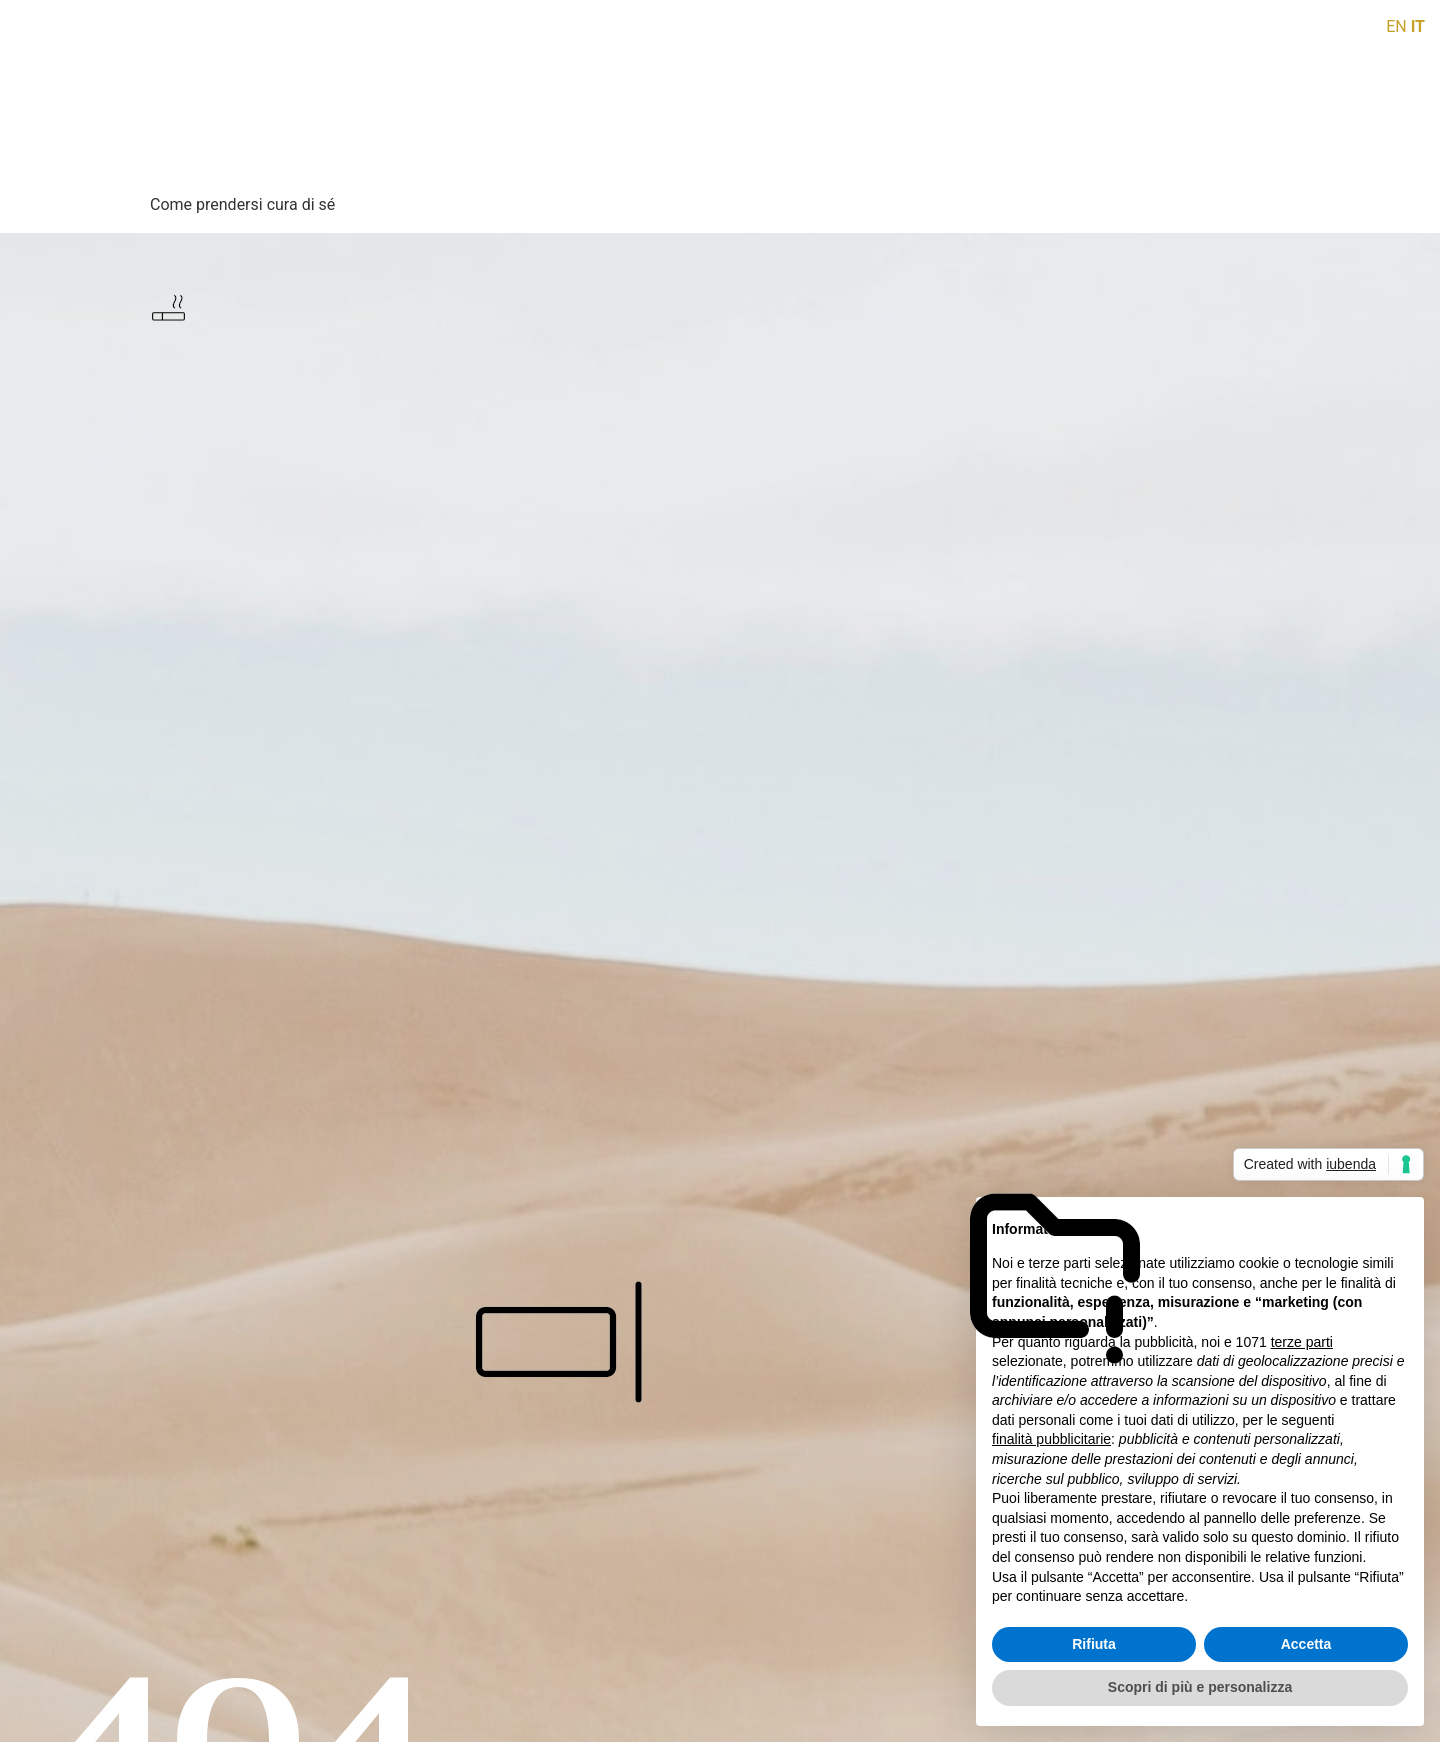 This screenshot has height=1742, width=1440. I want to click on align content to the right, so click(562, 1342).